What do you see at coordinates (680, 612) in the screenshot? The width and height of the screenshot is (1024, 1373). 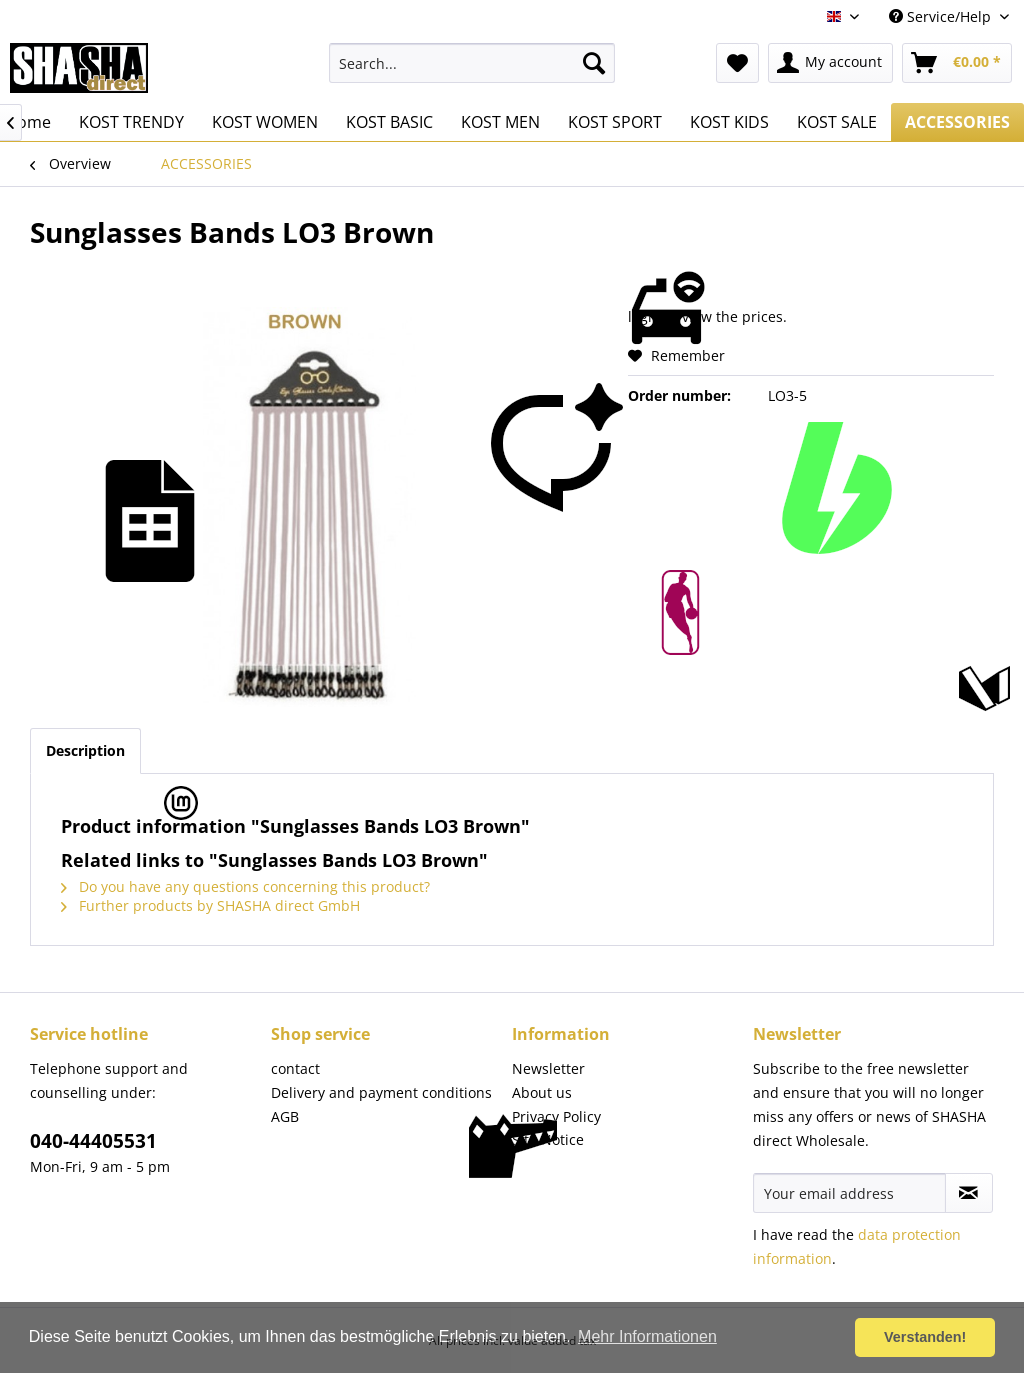 I see `open the NBA app` at bounding box center [680, 612].